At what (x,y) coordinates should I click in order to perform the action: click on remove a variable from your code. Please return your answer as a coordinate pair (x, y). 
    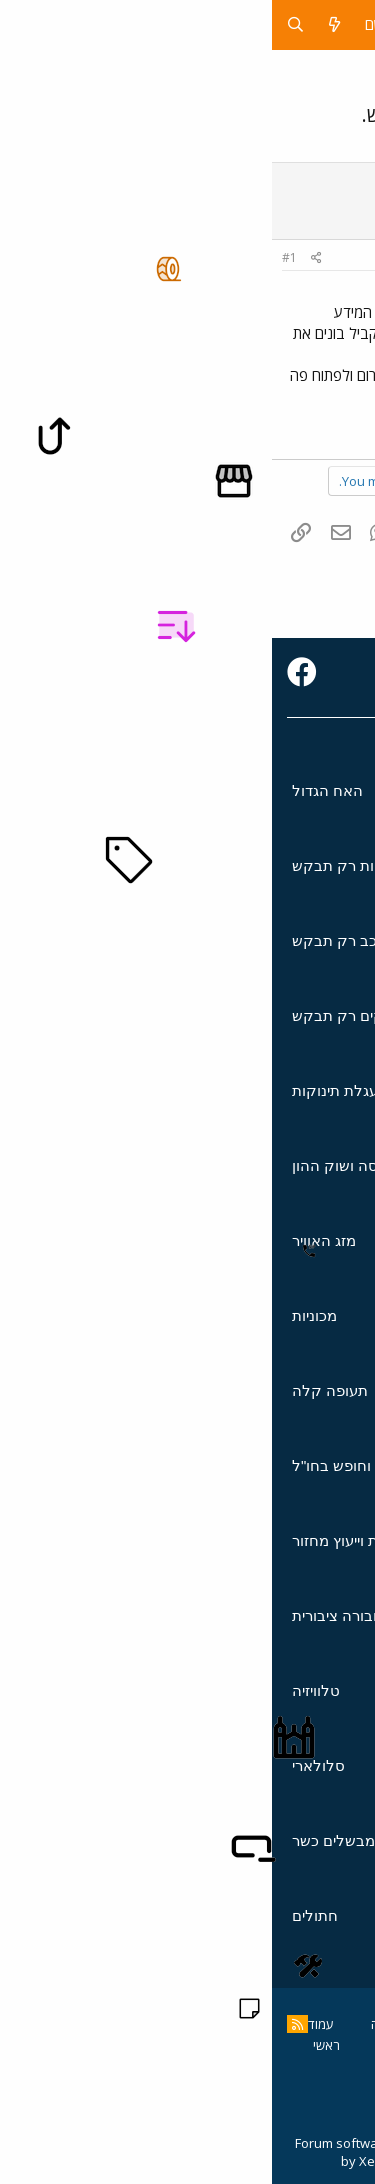
    Looking at the image, I should click on (251, 1846).